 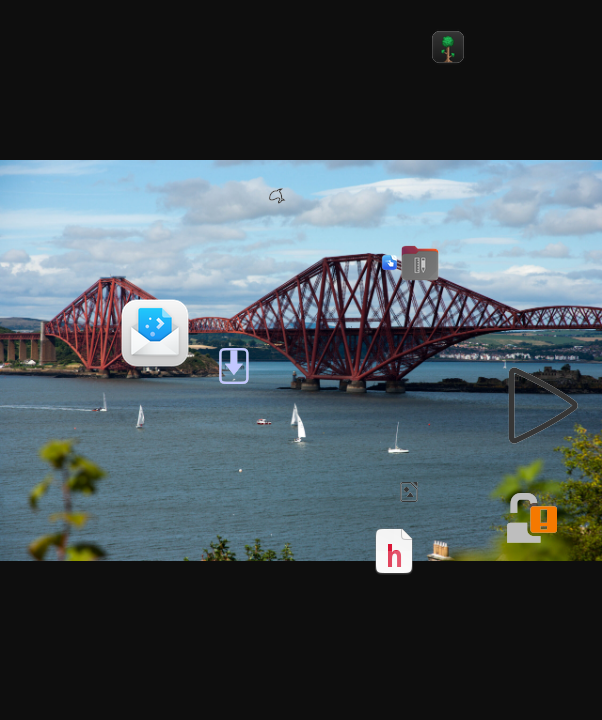 What do you see at coordinates (277, 196) in the screenshot?
I see `launch orca screen reader application` at bounding box center [277, 196].